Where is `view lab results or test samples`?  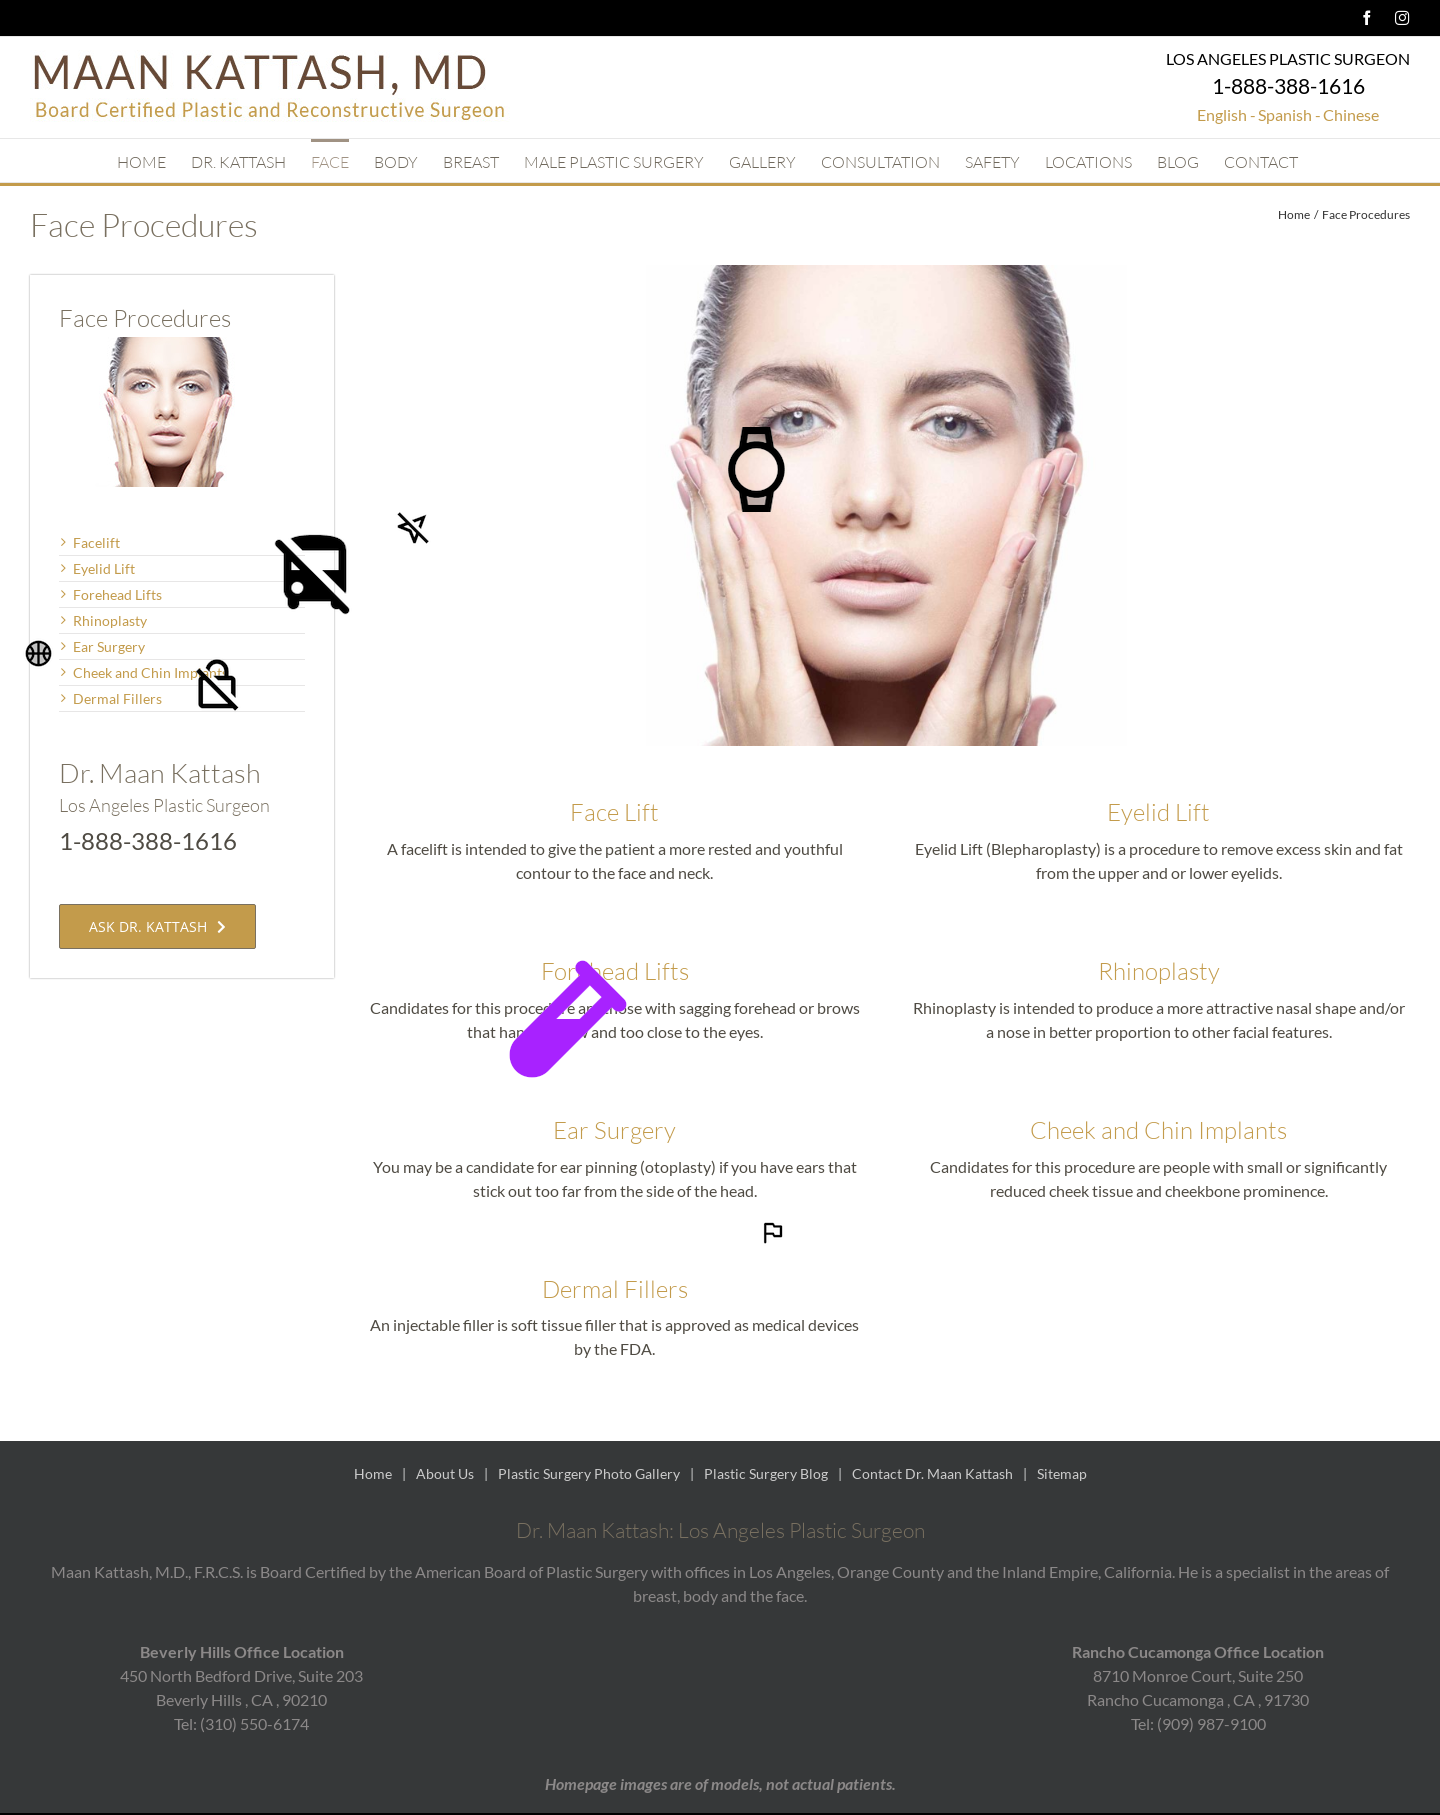
view lab results or test samples is located at coordinates (568, 1019).